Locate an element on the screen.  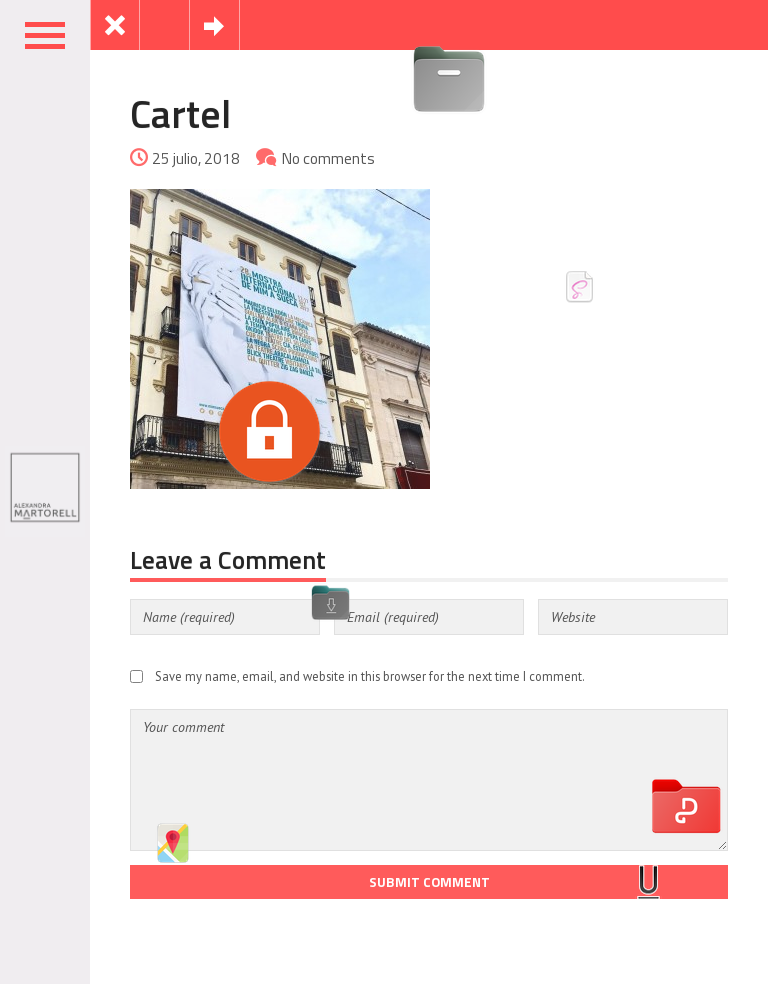
apply underline formatting to selected text is located at coordinates (648, 882).